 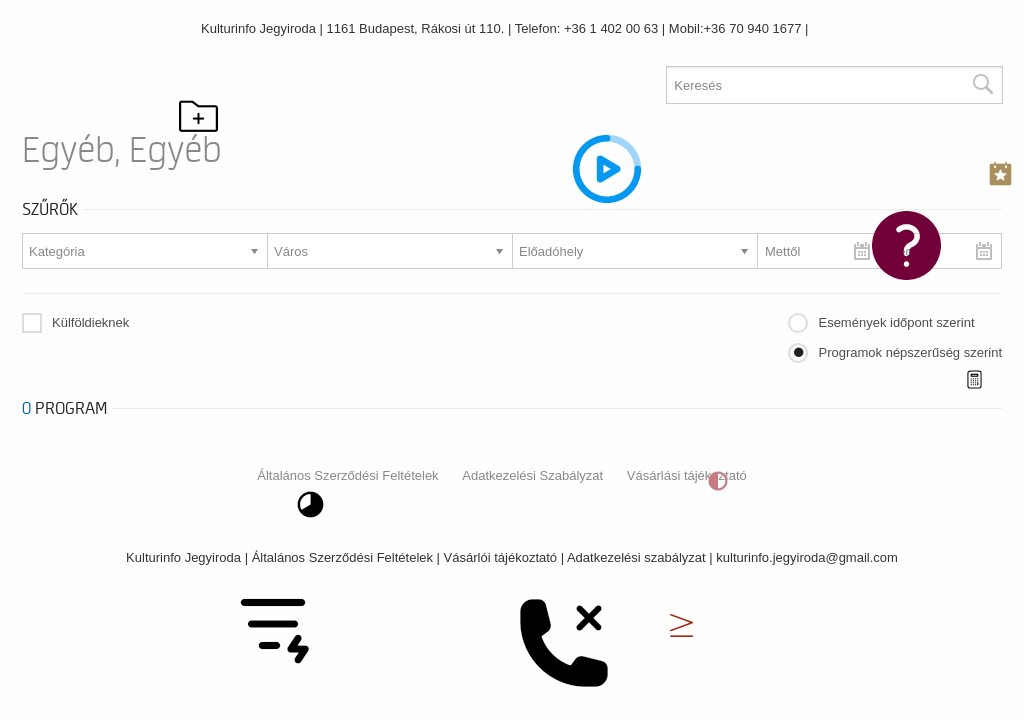 I want to click on view starred or favorite events, so click(x=1000, y=174).